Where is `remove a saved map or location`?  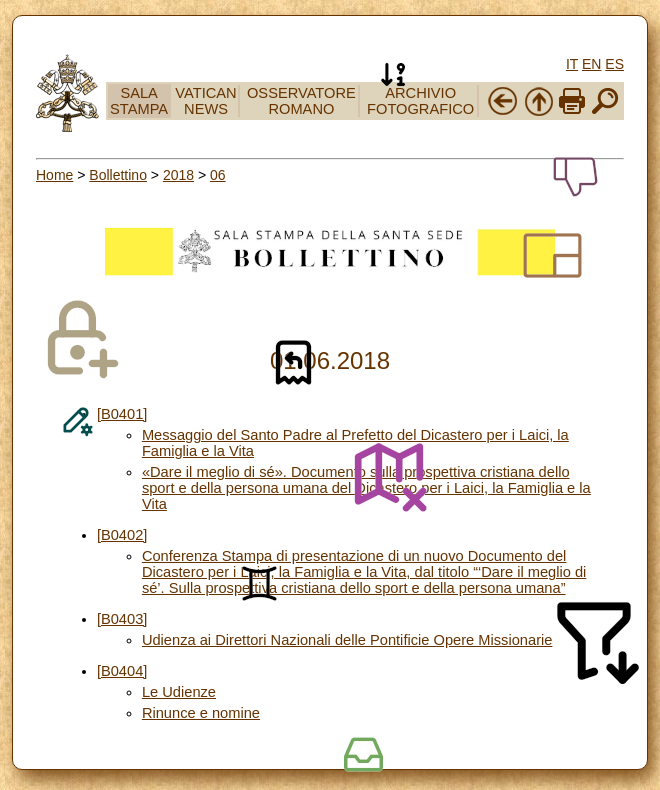 remove a saved map or location is located at coordinates (389, 474).